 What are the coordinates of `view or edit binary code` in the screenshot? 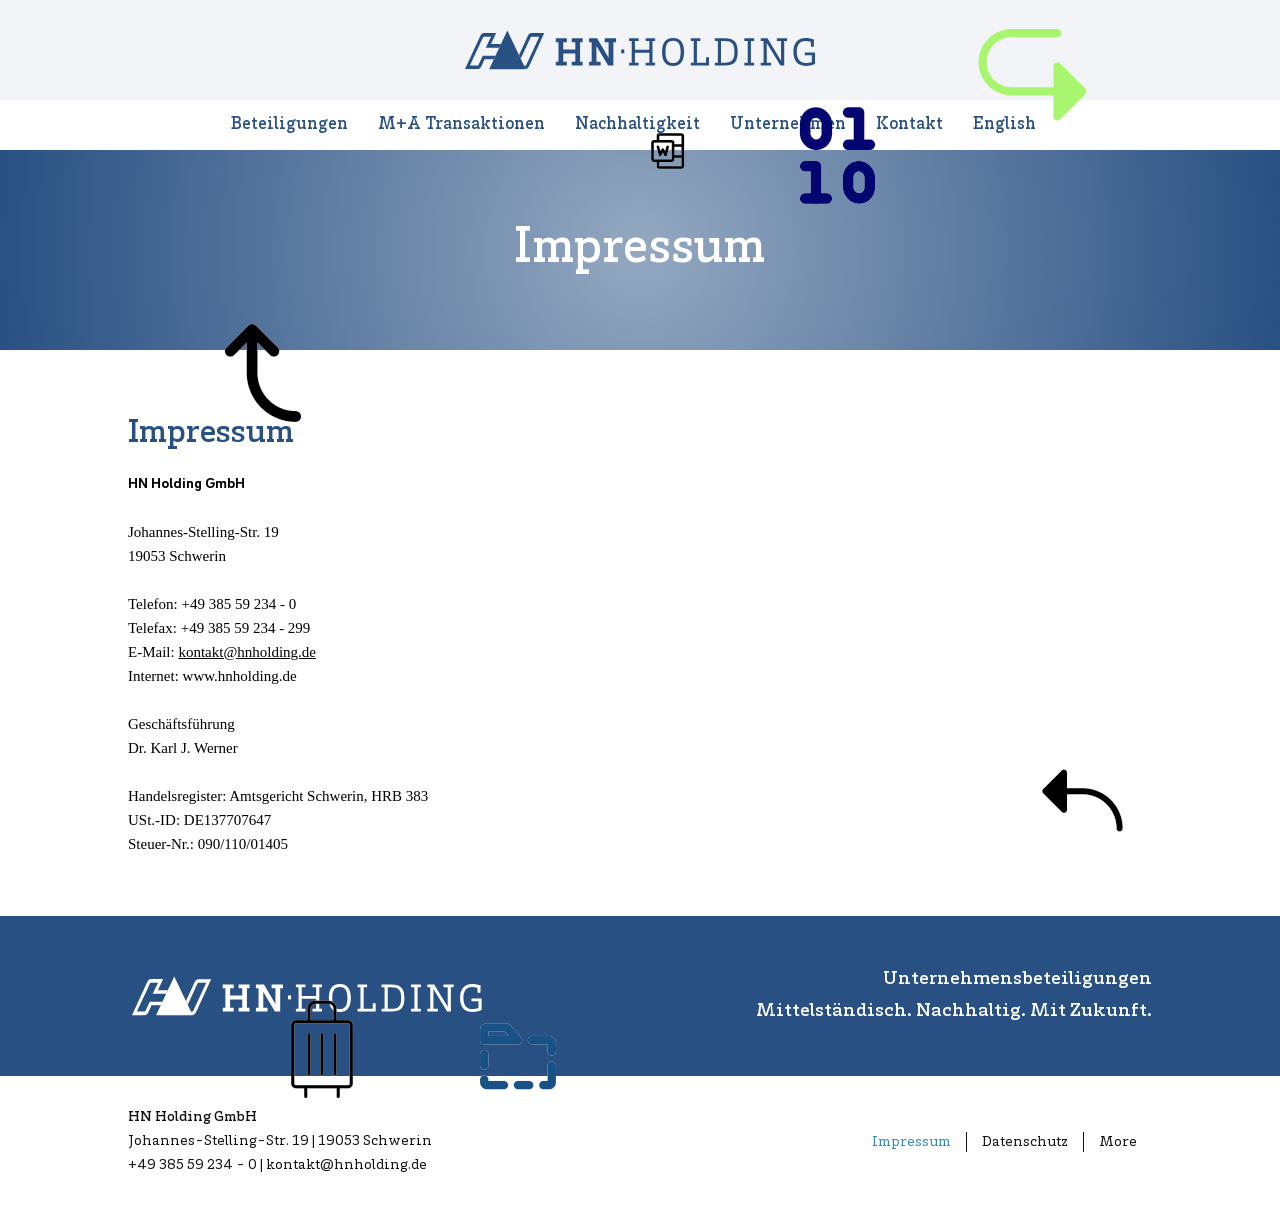 It's located at (837, 155).